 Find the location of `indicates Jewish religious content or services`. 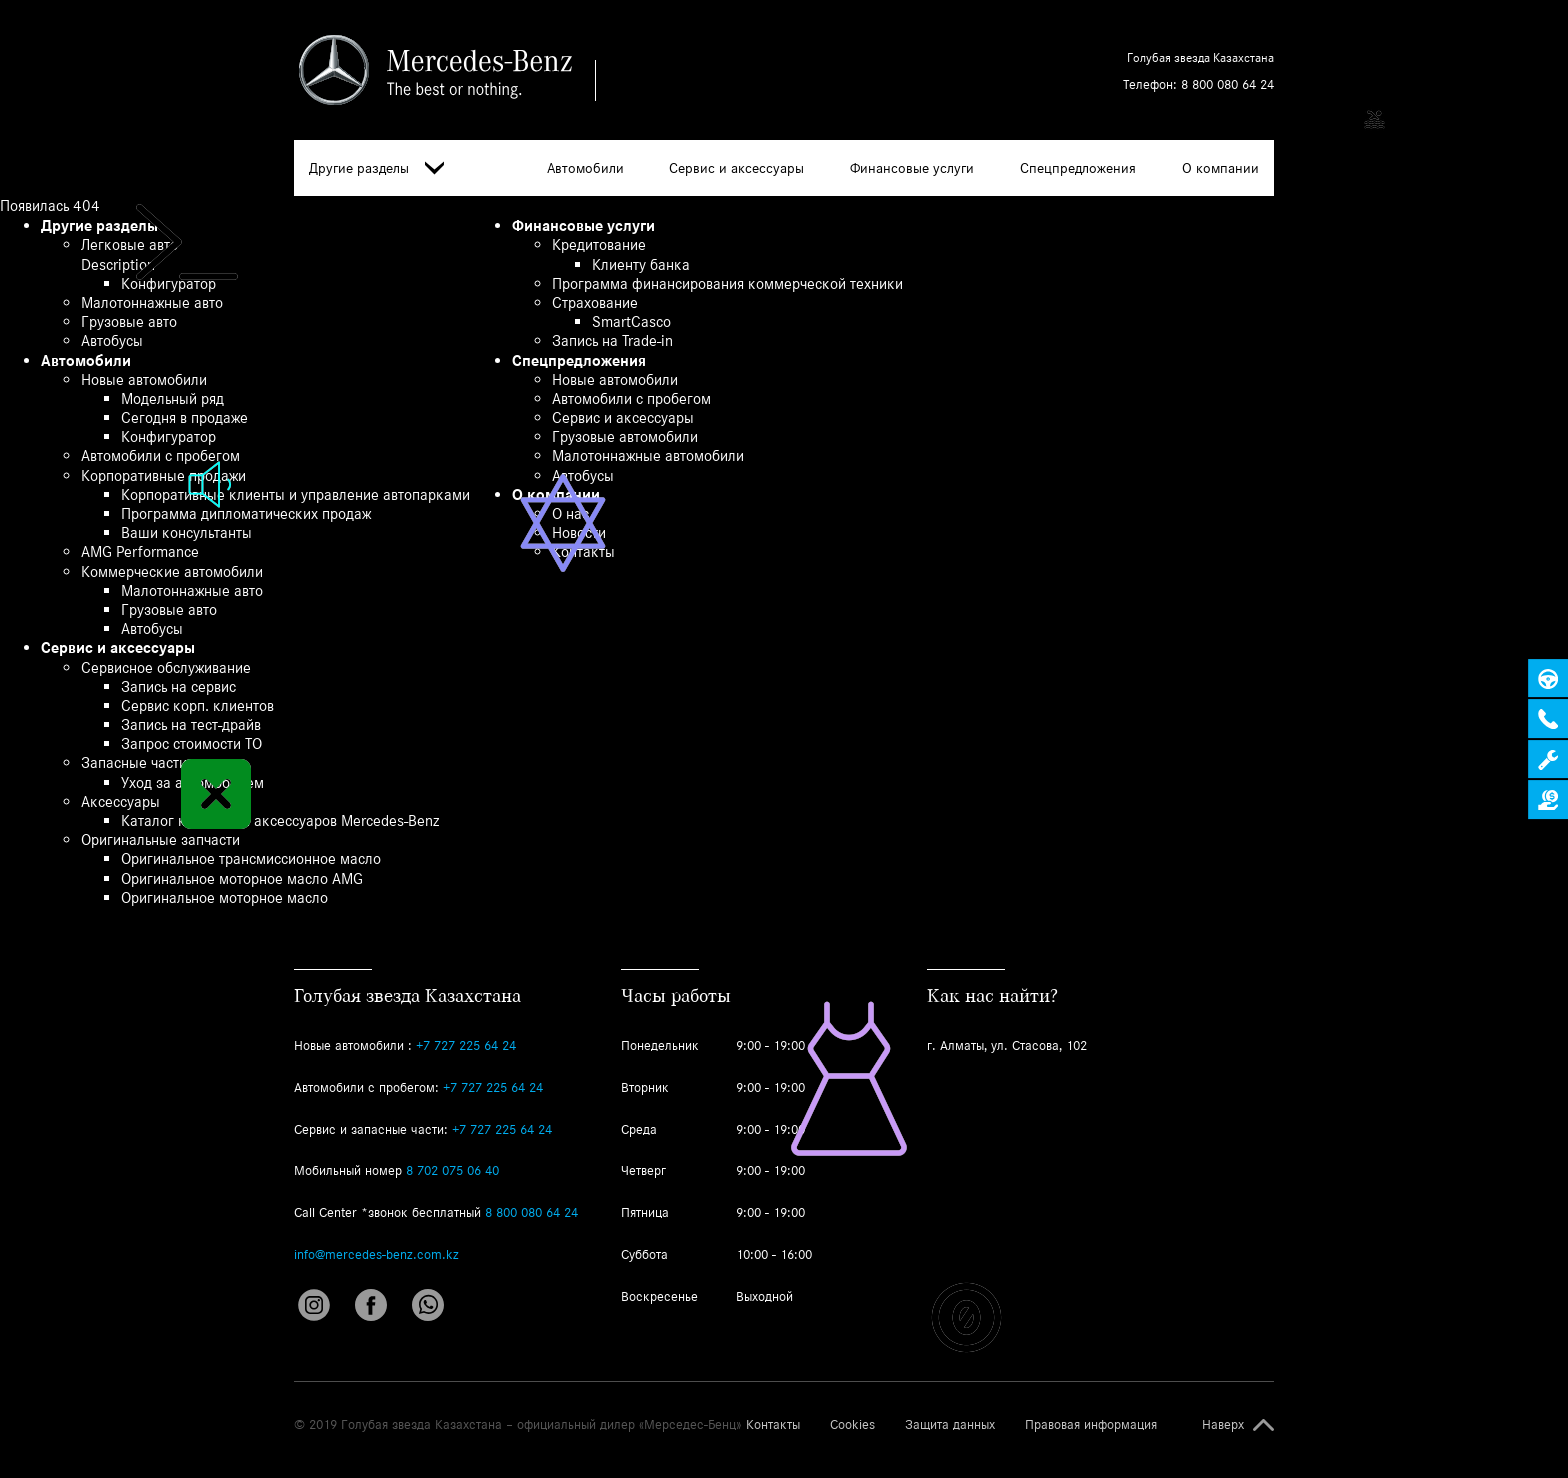

indicates Jewish religious content or services is located at coordinates (563, 523).